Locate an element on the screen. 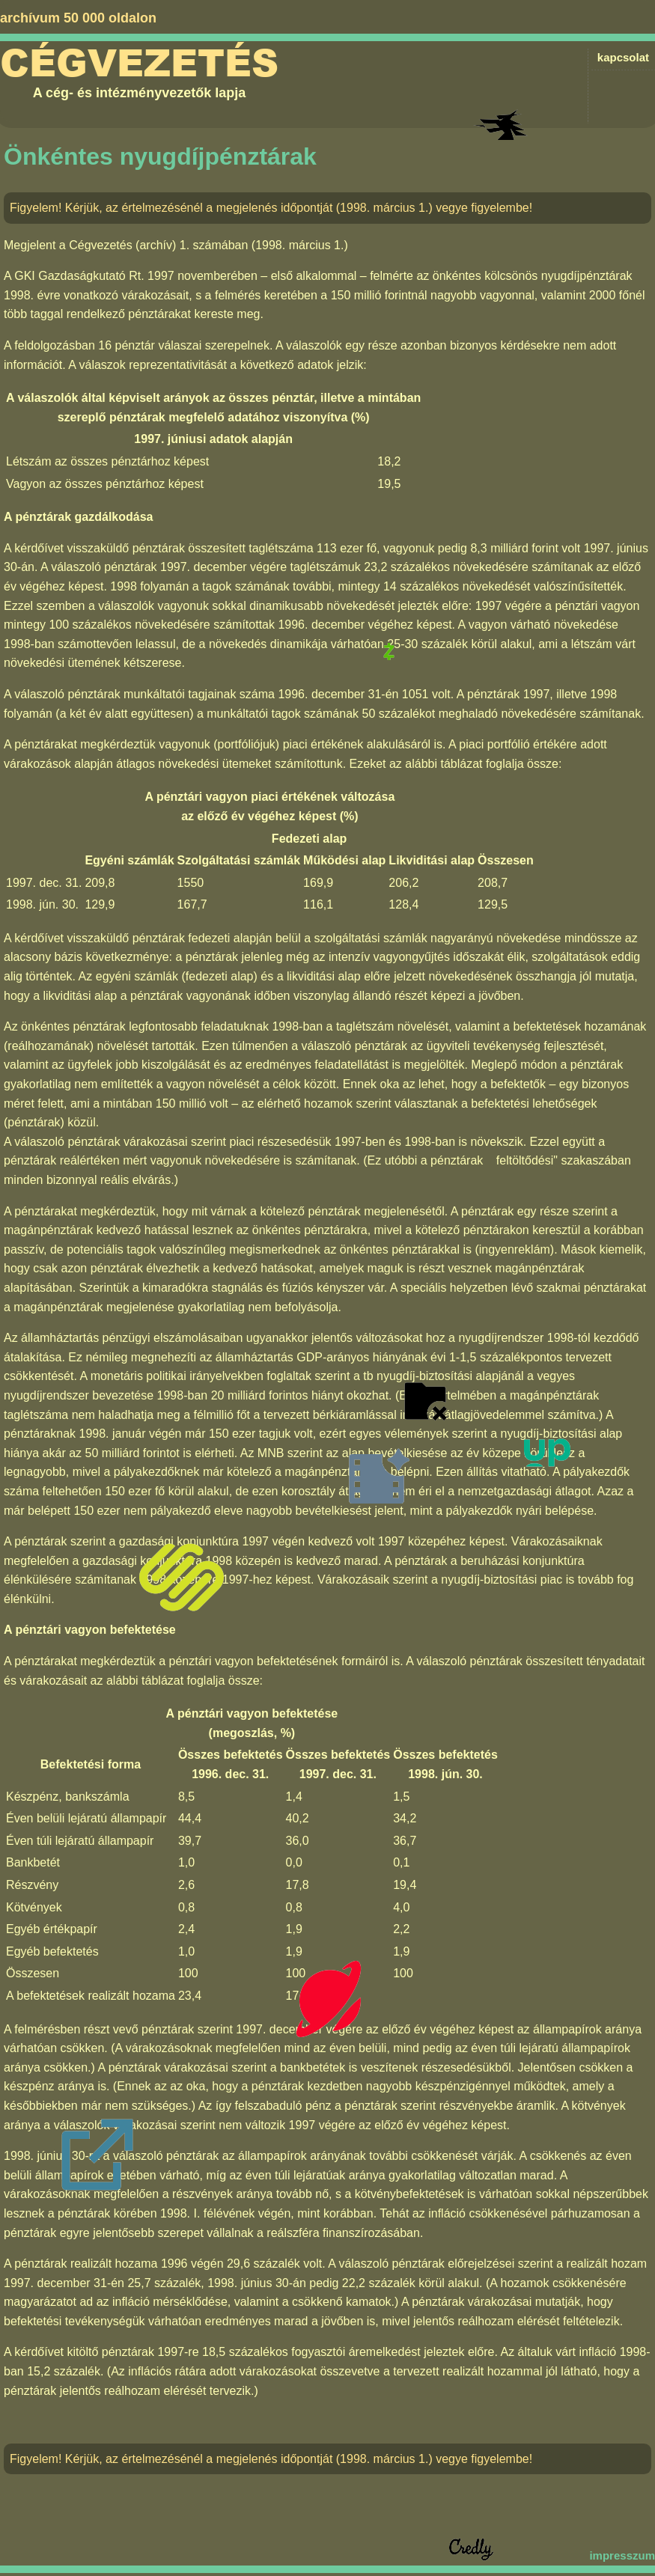  delete a folder is located at coordinates (425, 1401).